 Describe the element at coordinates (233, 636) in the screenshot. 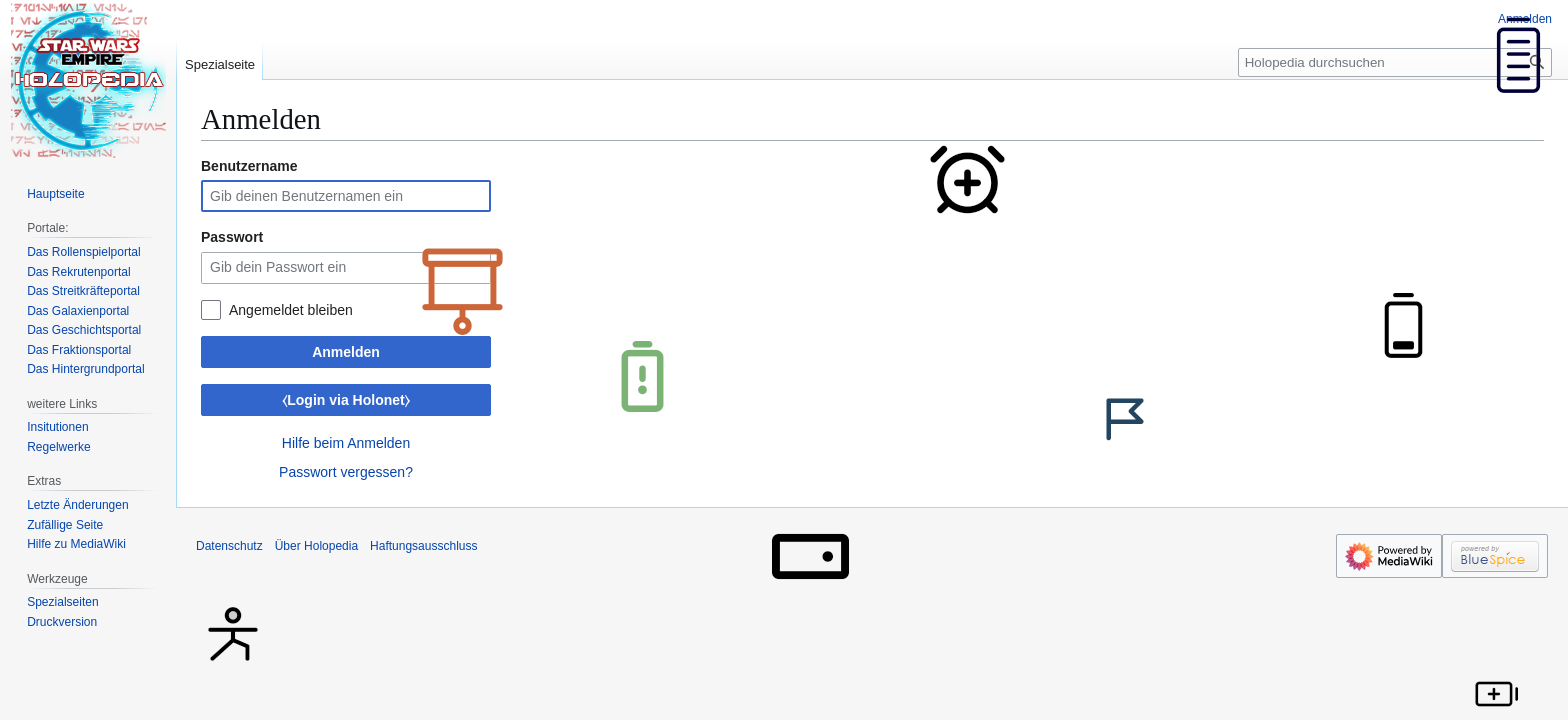

I see `access tai chi or meditation exercises` at that location.